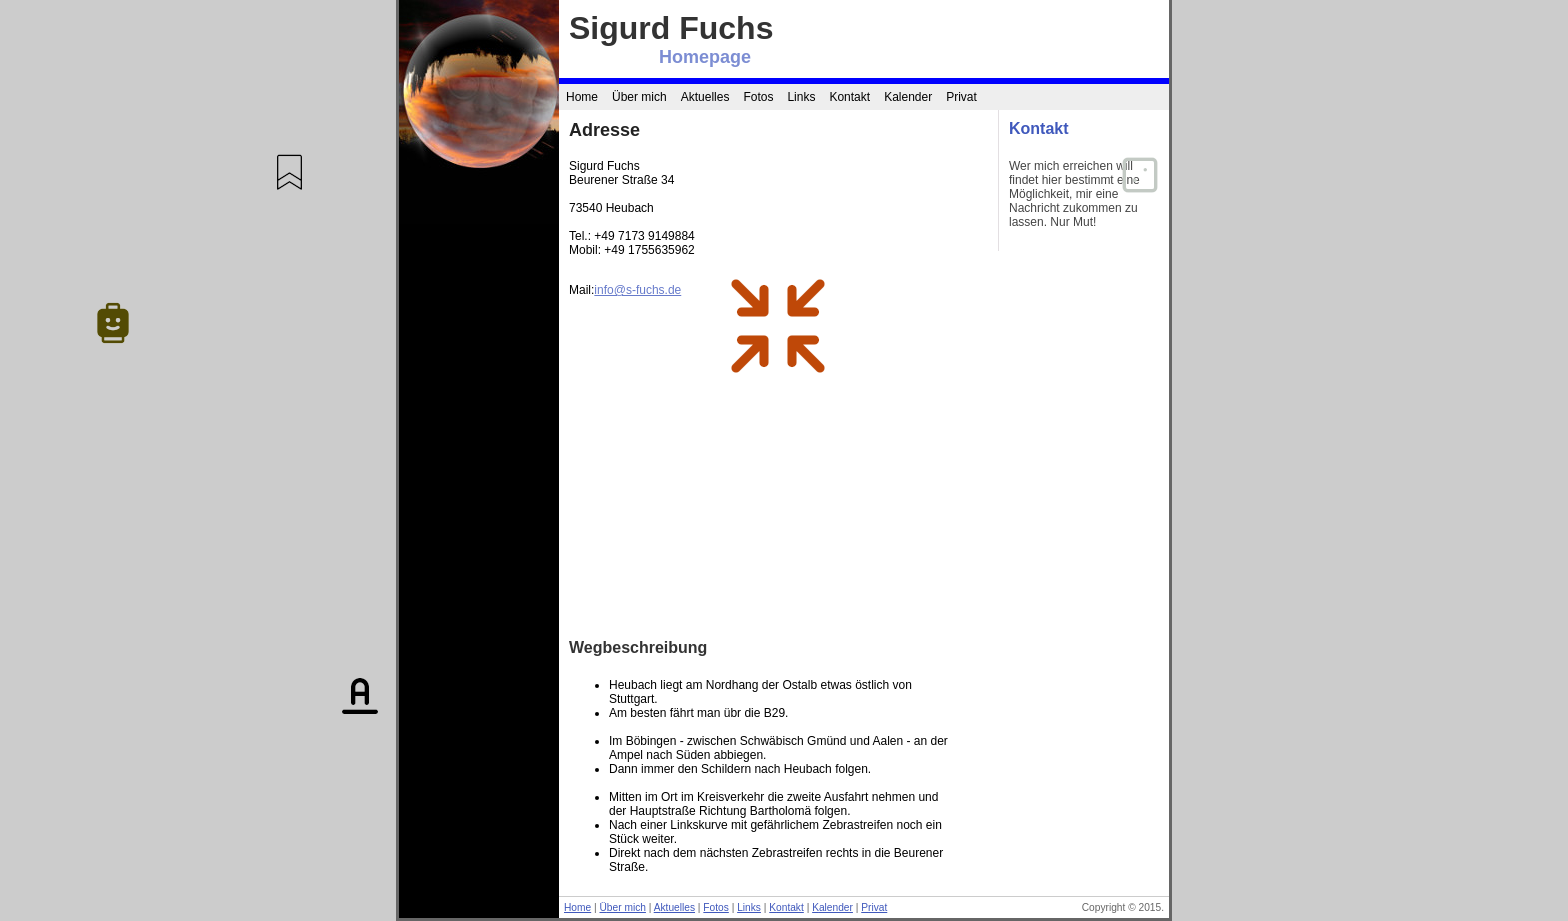  Describe the element at coordinates (113, 323) in the screenshot. I see `indicates a playful or fun mode` at that location.